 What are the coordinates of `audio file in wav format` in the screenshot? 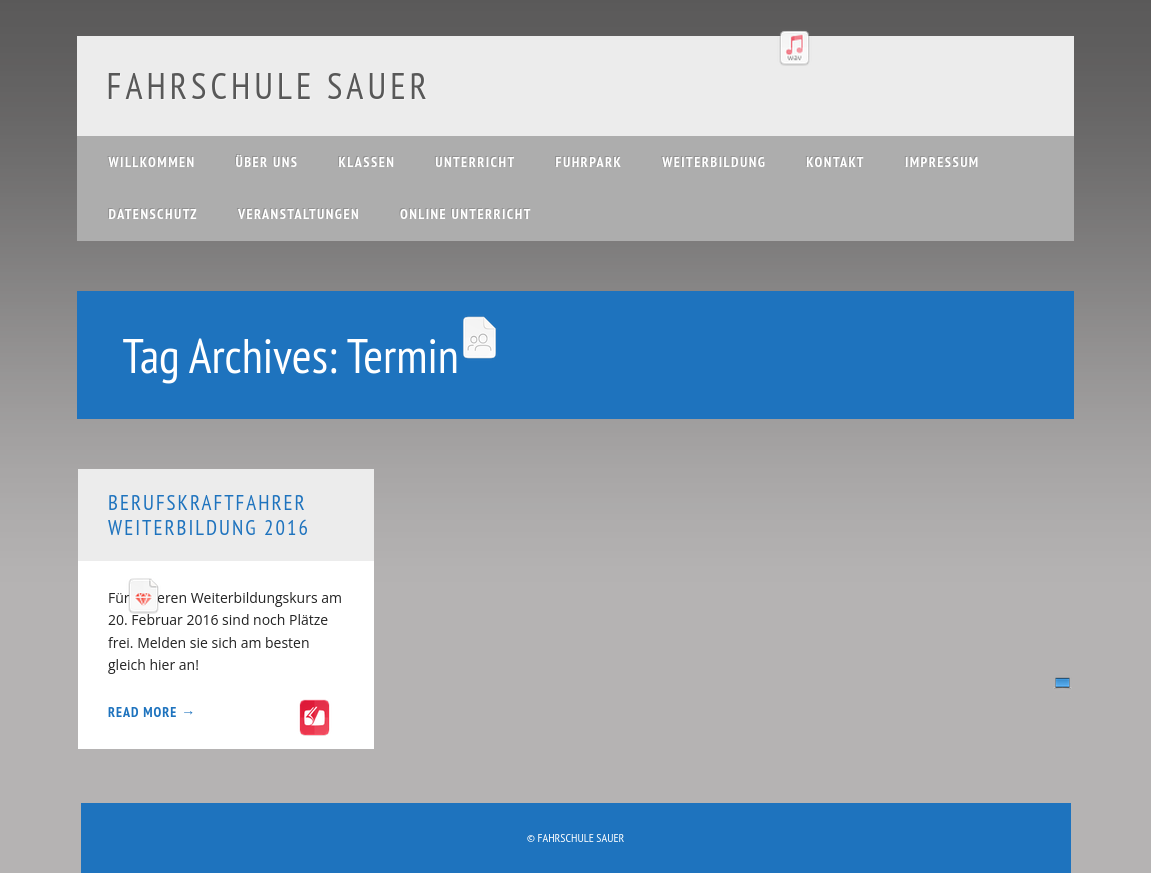 It's located at (794, 47).